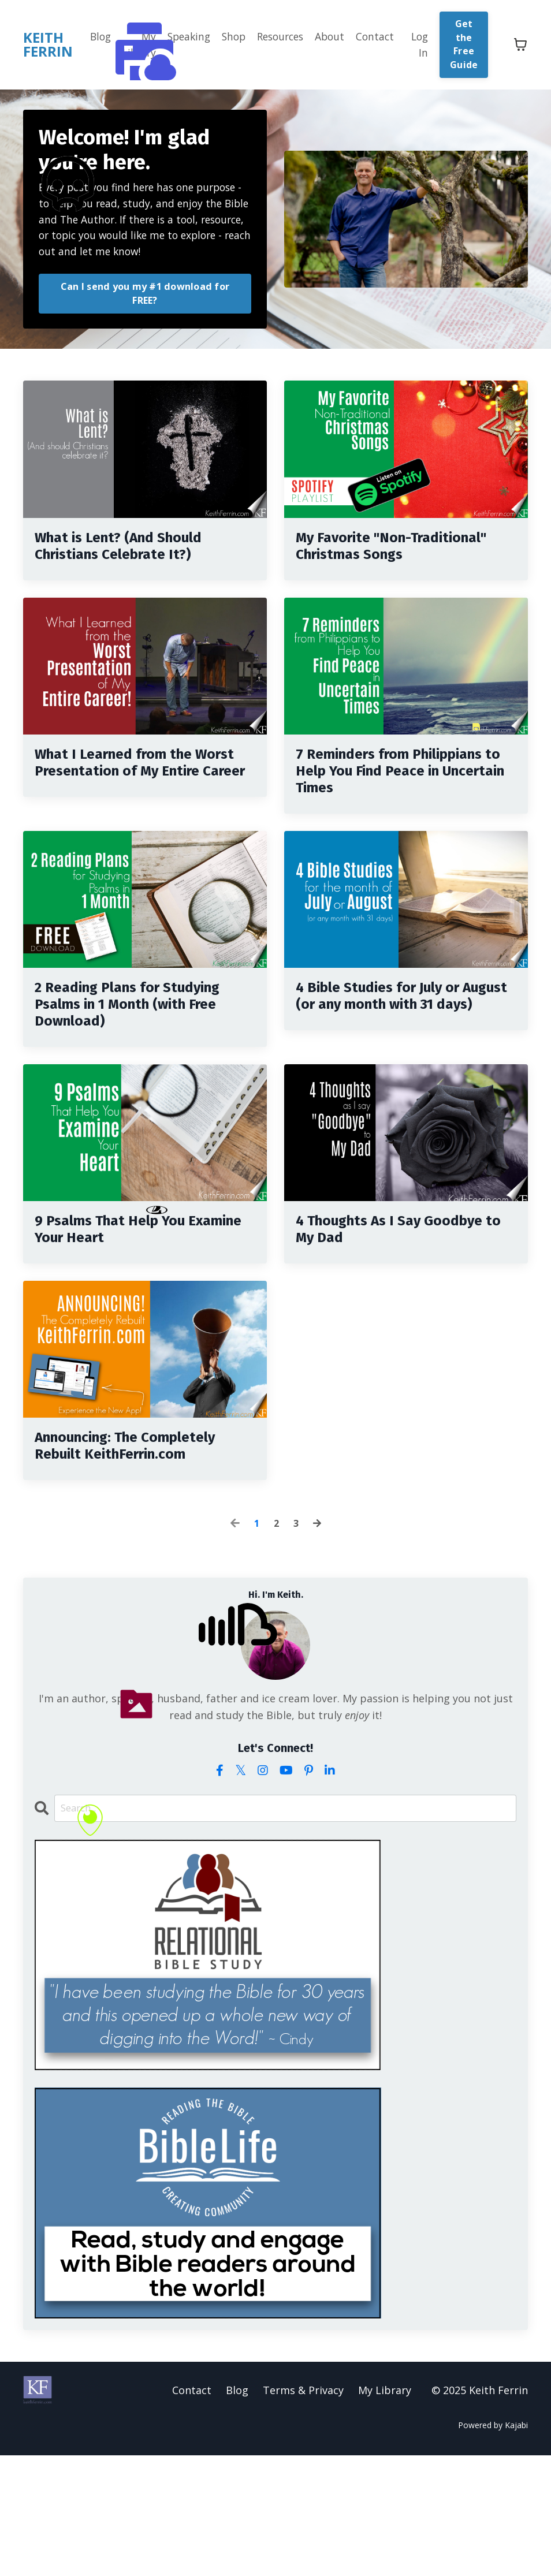  Describe the element at coordinates (90, 1820) in the screenshot. I see `periscope app logo` at that location.